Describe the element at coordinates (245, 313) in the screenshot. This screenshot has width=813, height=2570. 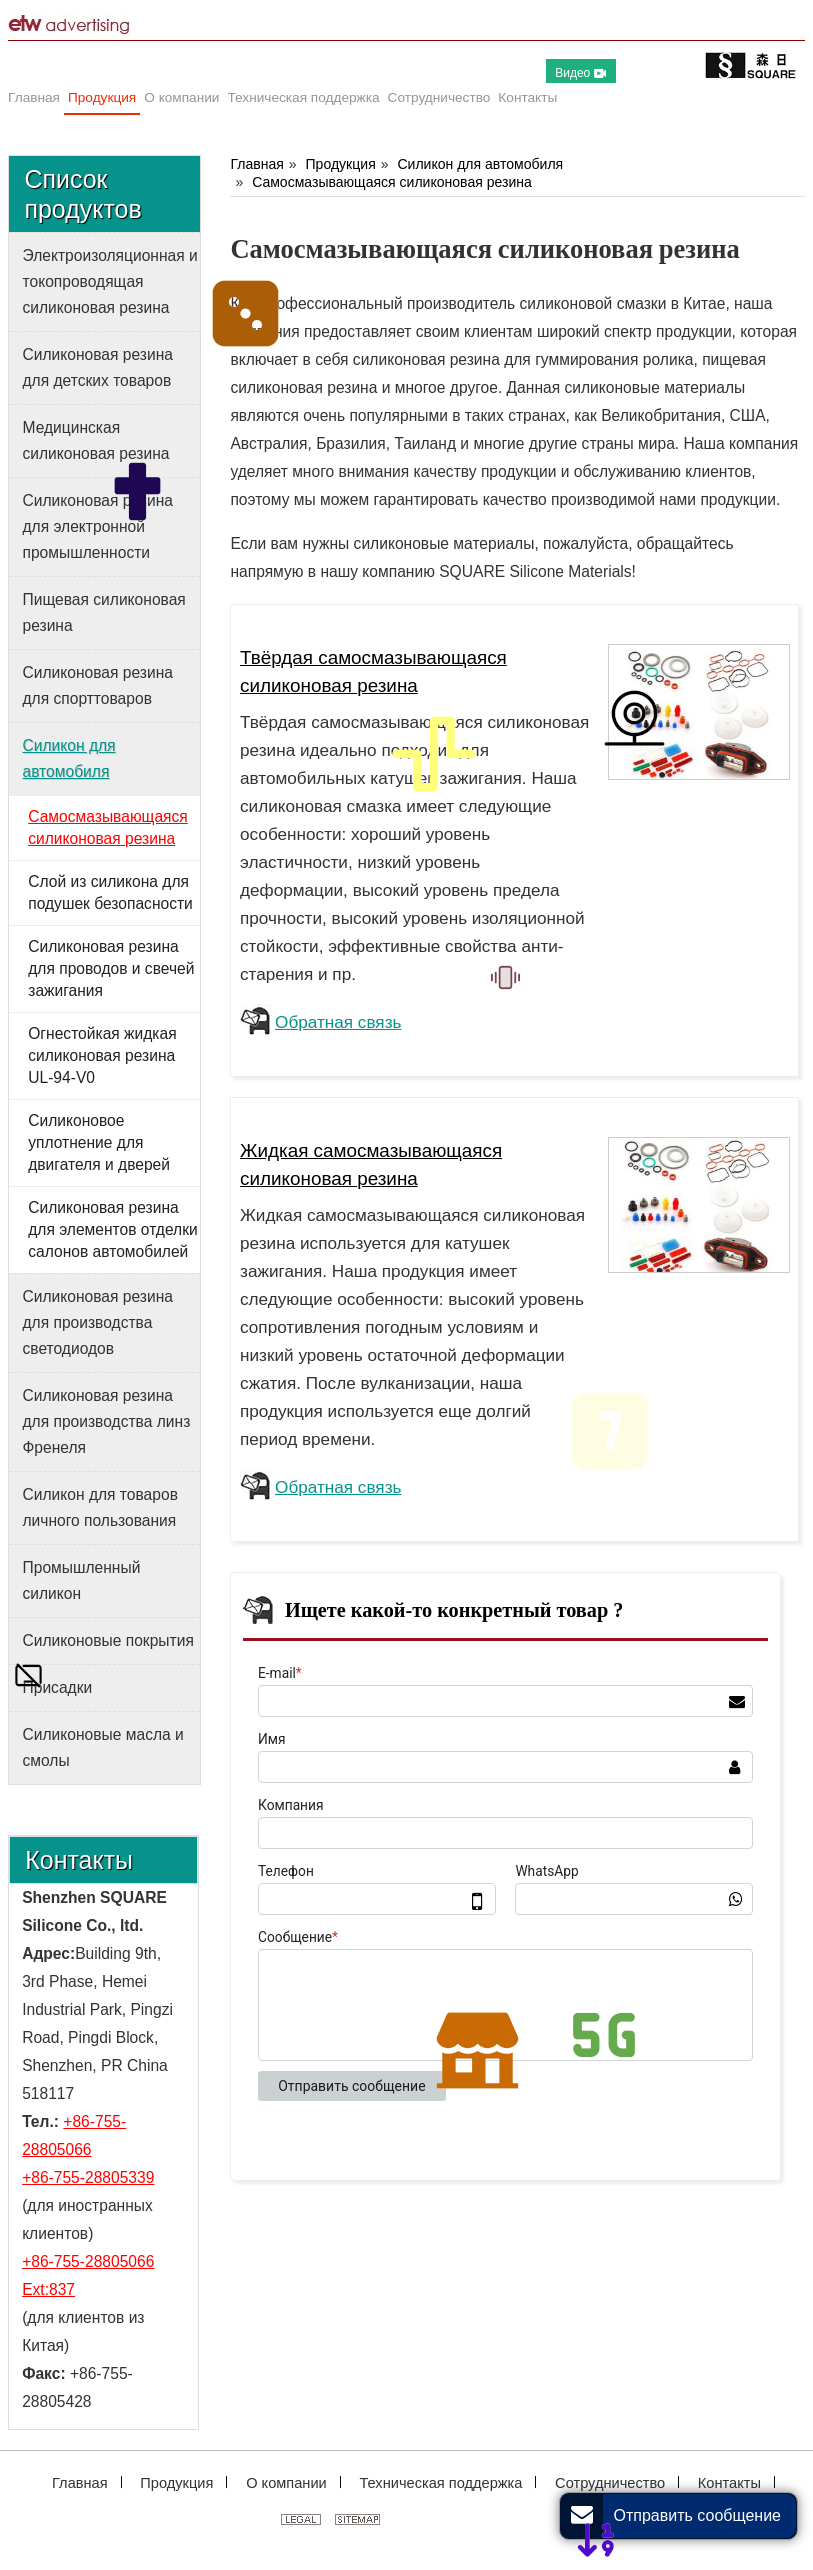
I see `roll dice or generate random number` at that location.